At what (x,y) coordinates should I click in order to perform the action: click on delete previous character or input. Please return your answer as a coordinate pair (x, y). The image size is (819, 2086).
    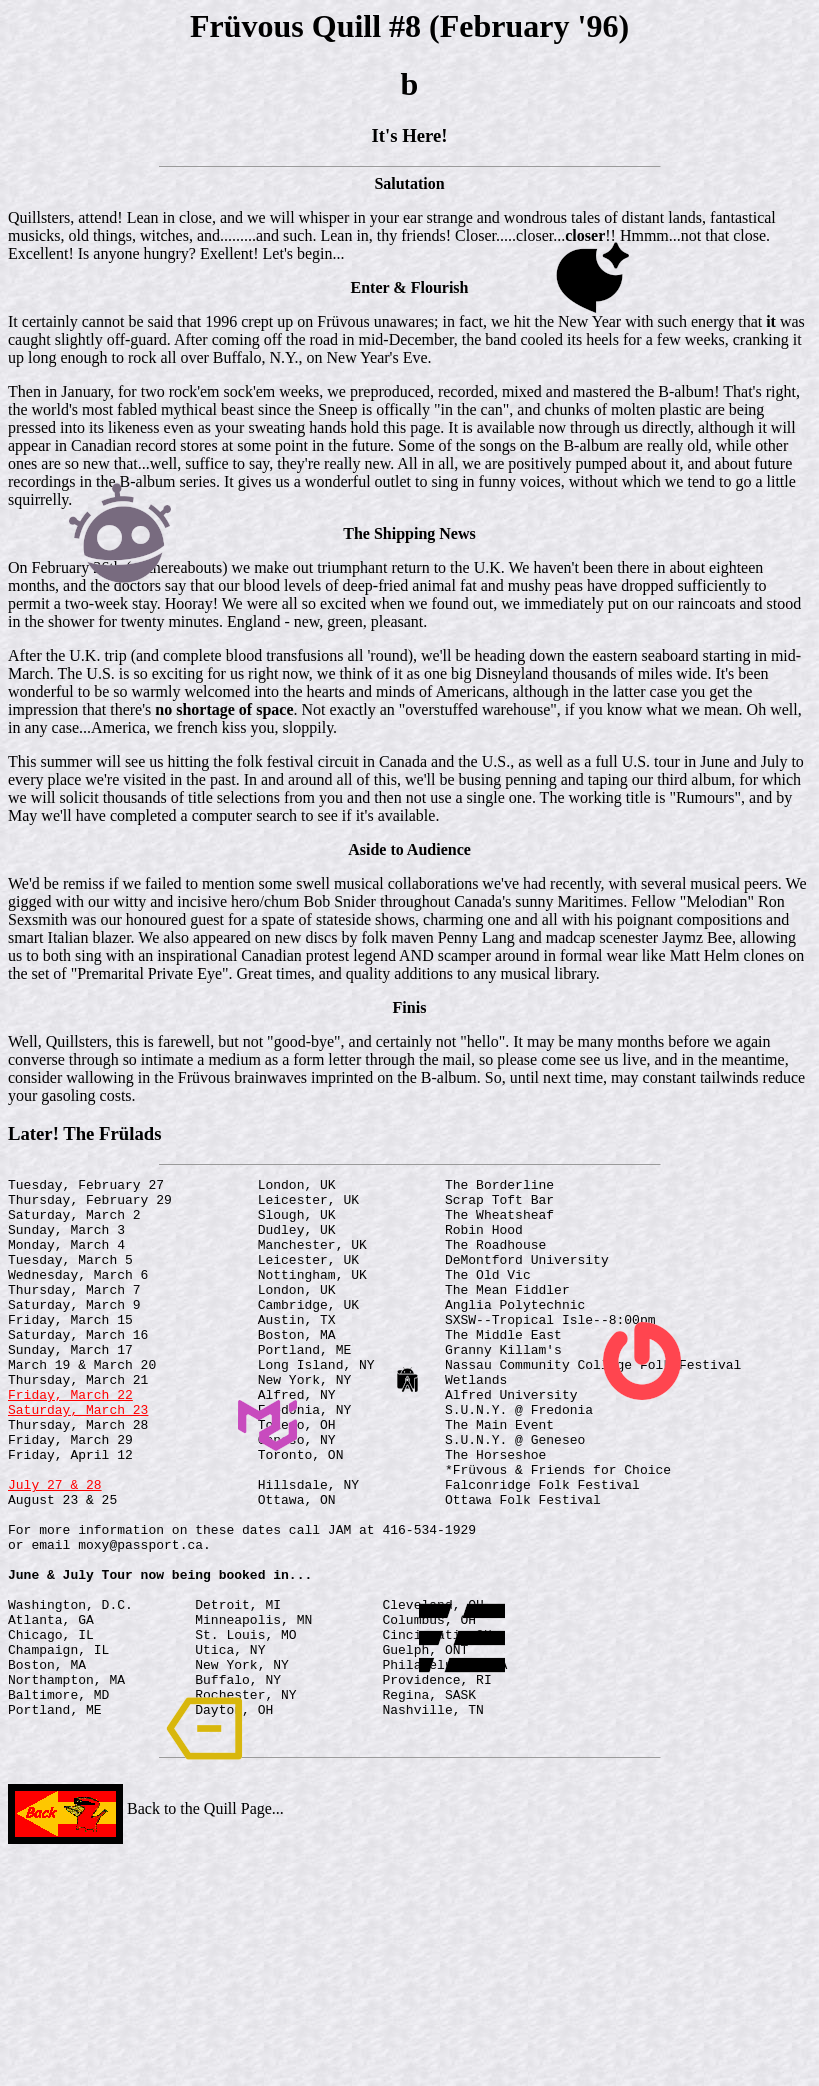
    Looking at the image, I should click on (207, 1728).